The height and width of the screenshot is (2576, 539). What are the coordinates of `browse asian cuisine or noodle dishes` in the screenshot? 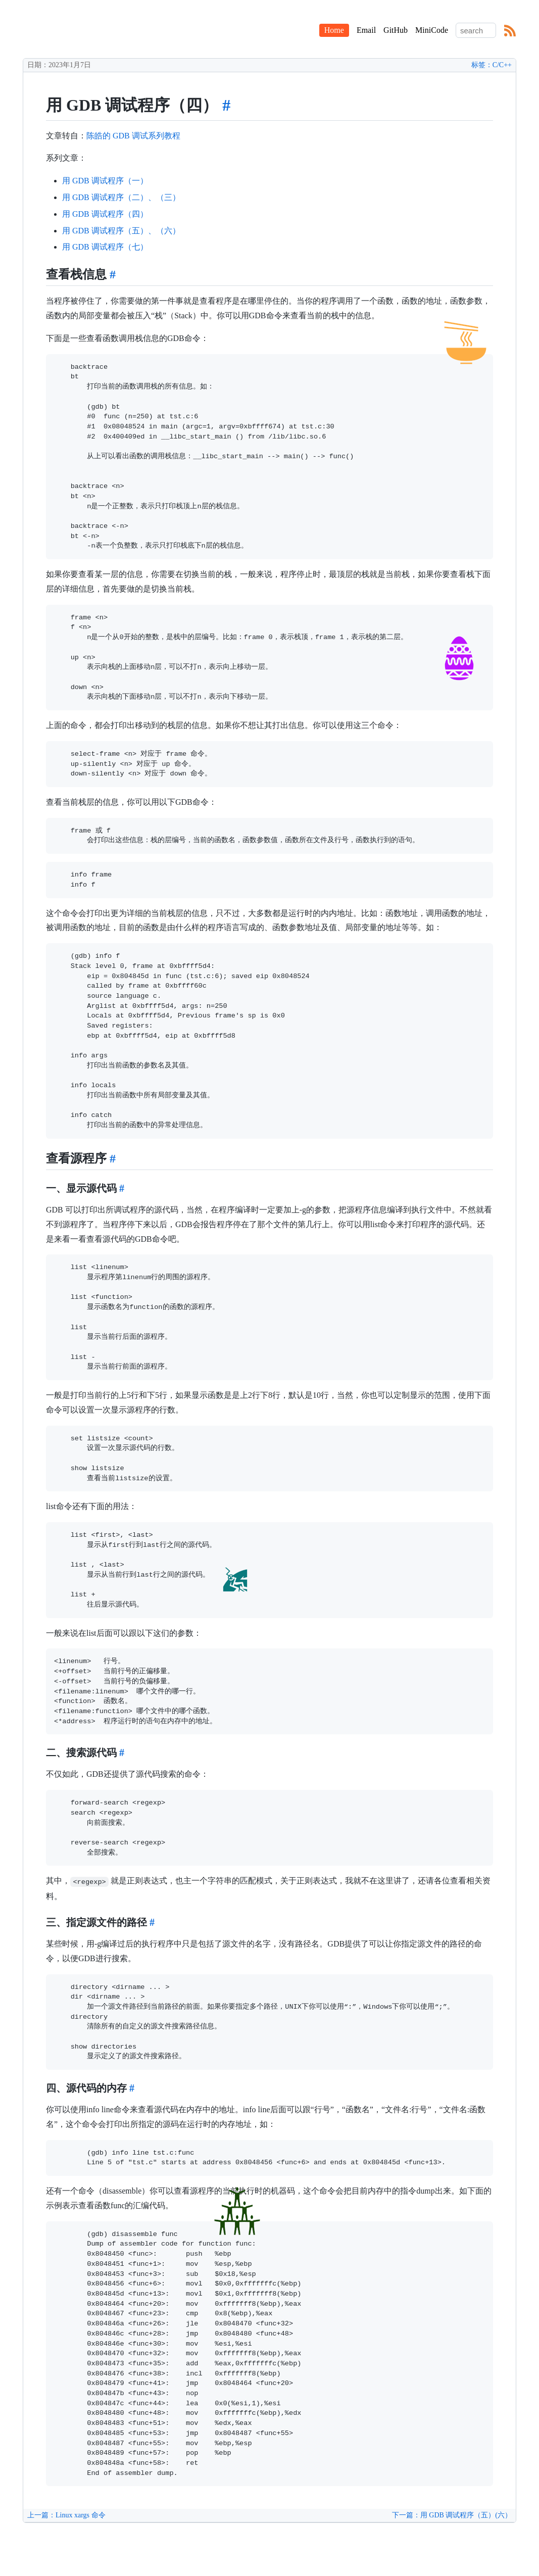 It's located at (466, 343).